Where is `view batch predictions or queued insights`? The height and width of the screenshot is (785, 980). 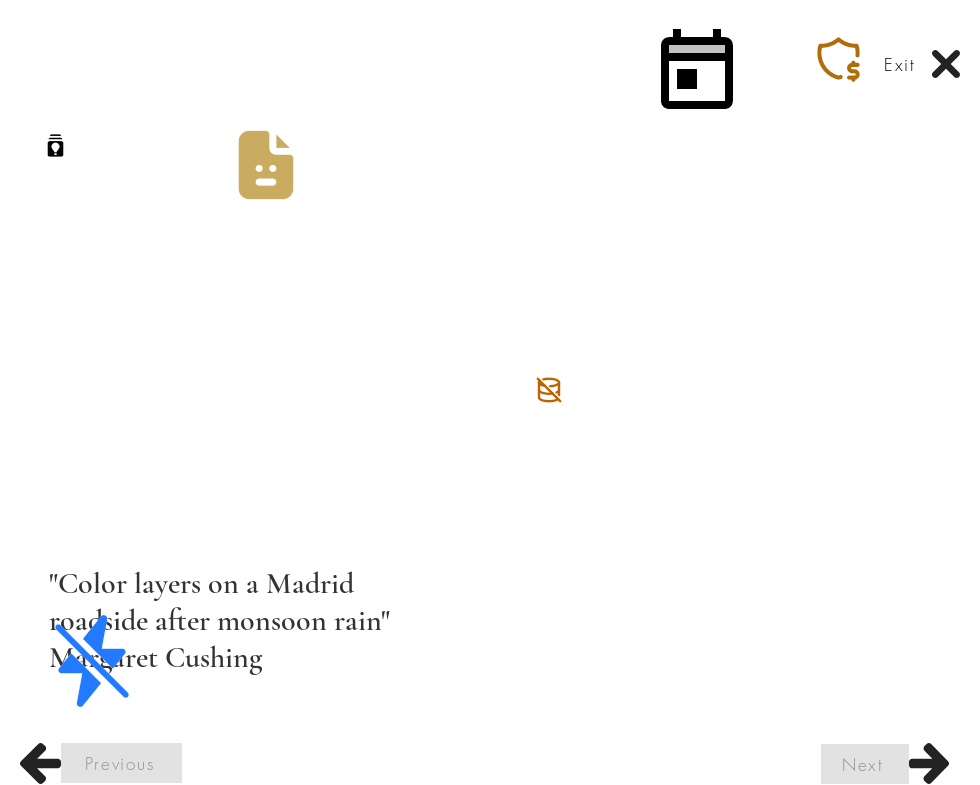
view batch predictions or queued insights is located at coordinates (55, 145).